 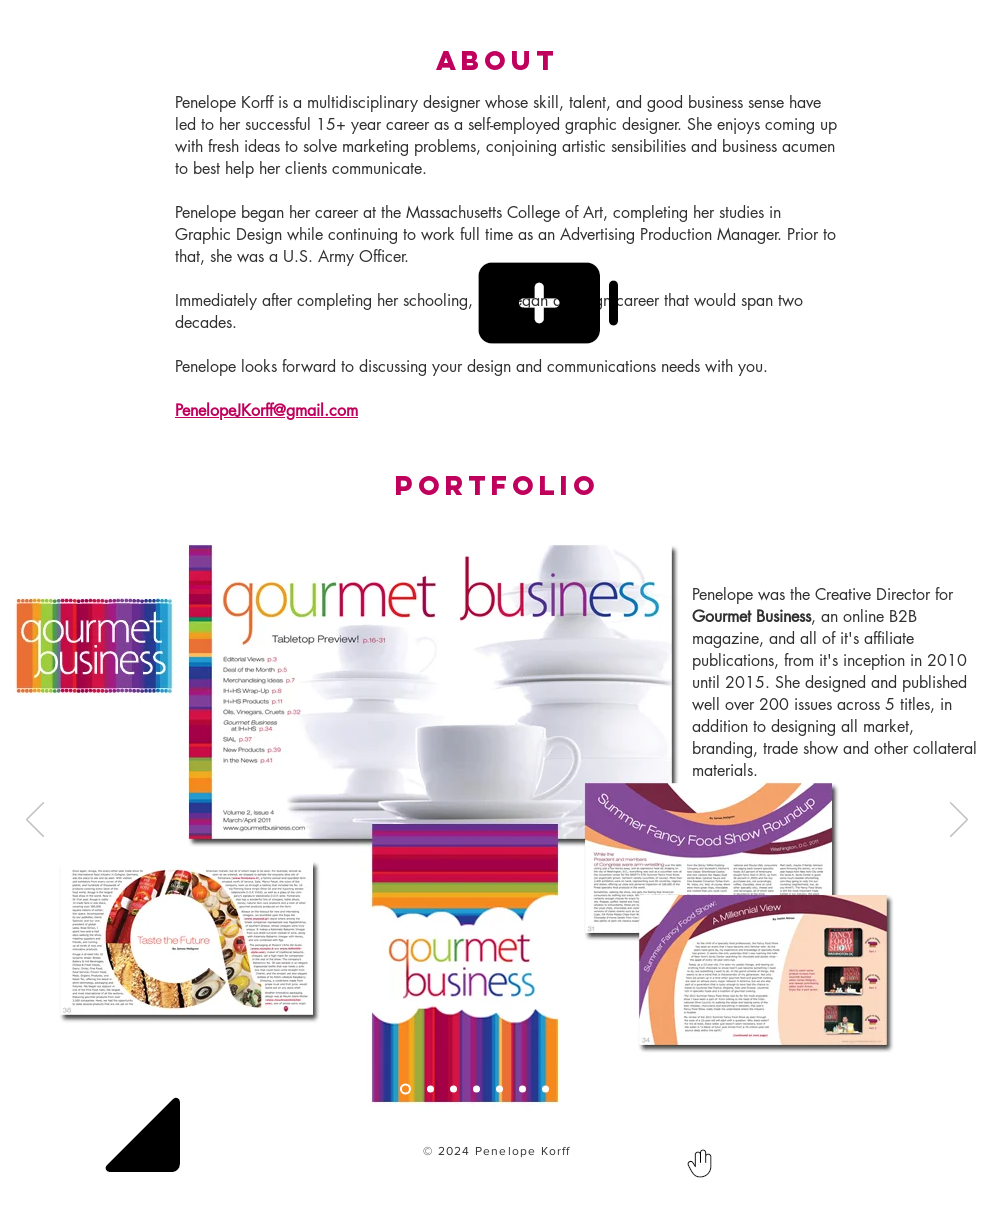 I want to click on stop or pause an action, so click(x=700, y=1163).